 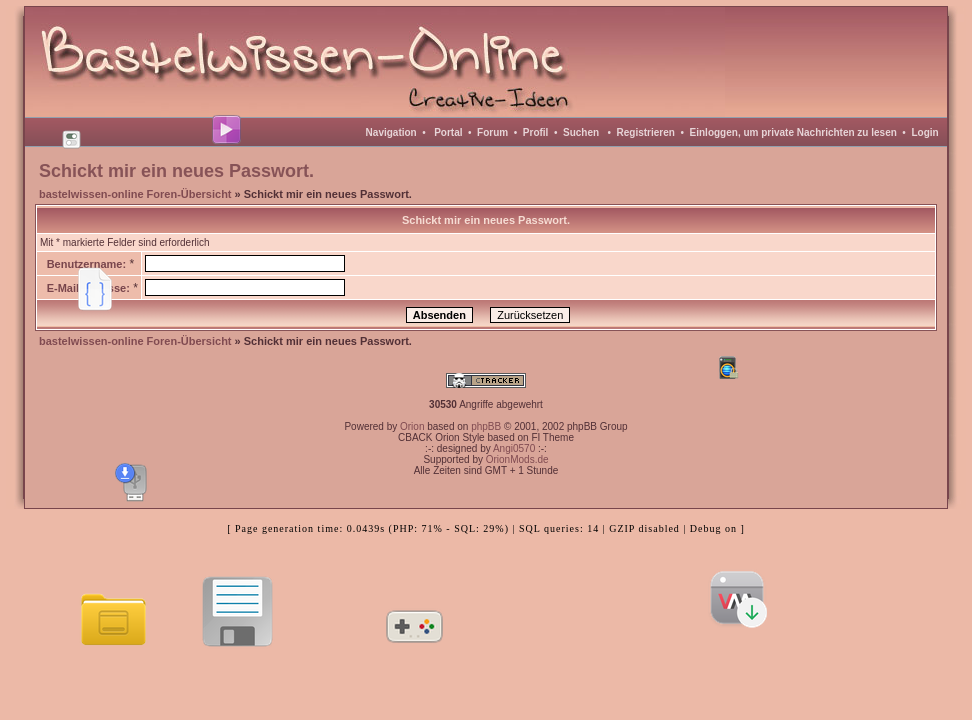 What do you see at coordinates (237, 611) in the screenshot?
I see `save file or document` at bounding box center [237, 611].